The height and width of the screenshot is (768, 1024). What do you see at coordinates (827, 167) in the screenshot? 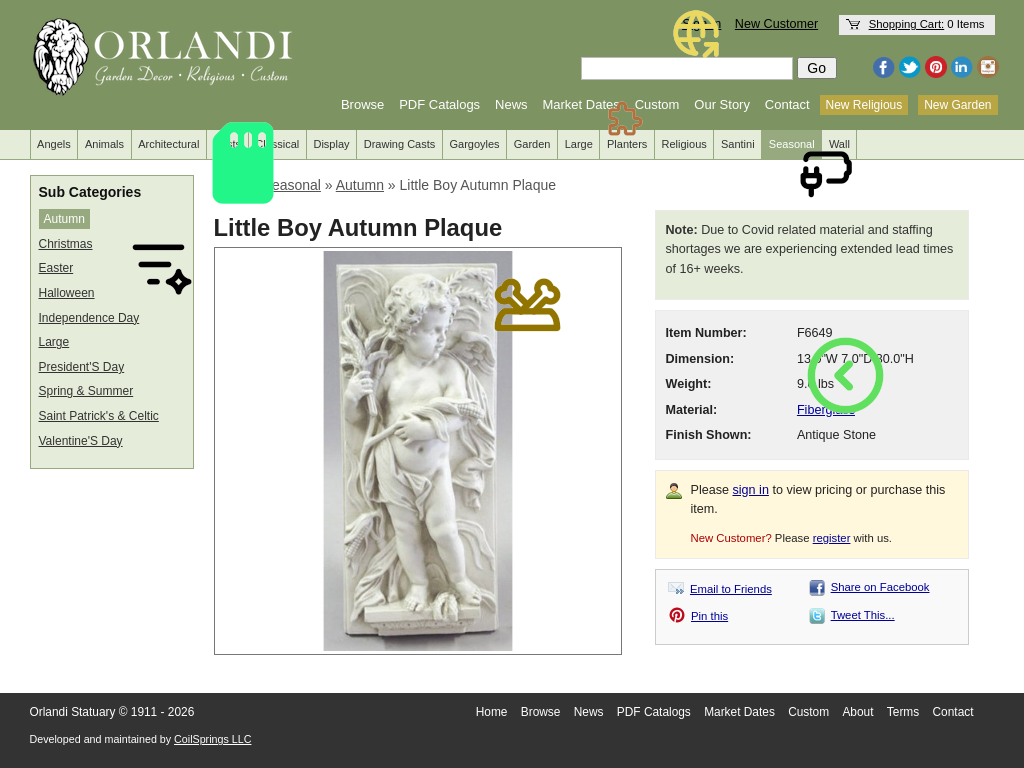
I see `battery currently charging at medium level` at bounding box center [827, 167].